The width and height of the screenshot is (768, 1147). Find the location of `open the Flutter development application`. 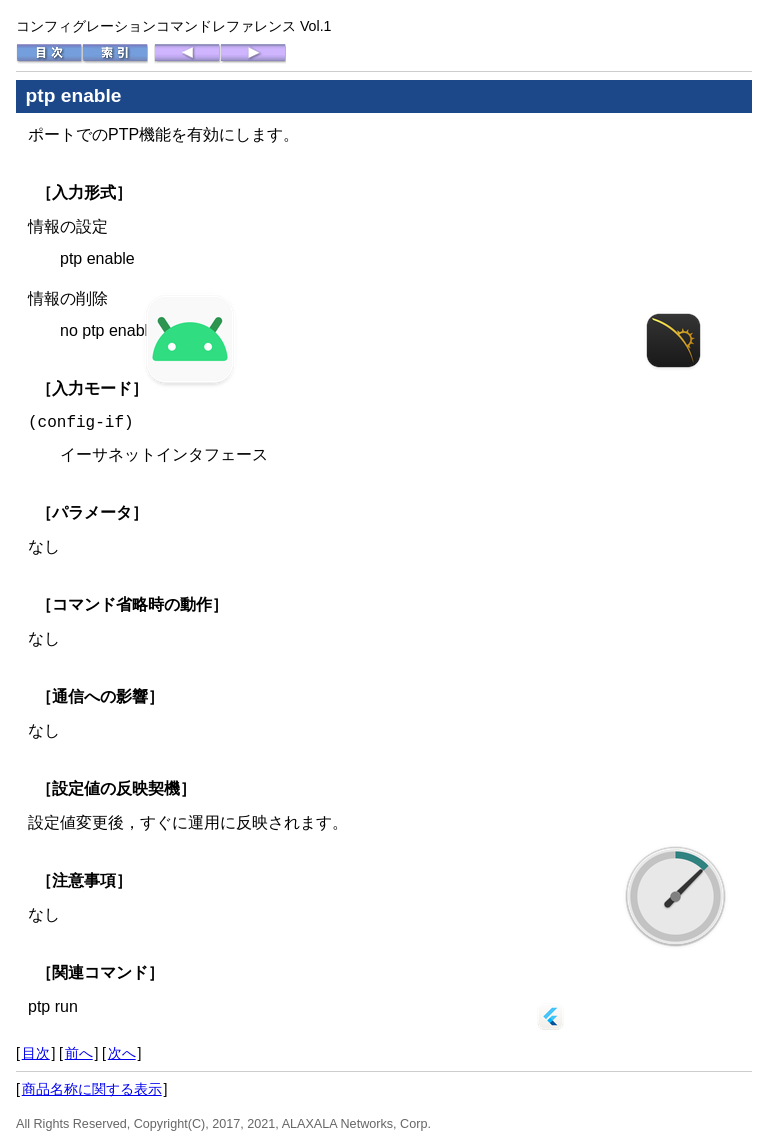

open the Flutter development application is located at coordinates (550, 1016).